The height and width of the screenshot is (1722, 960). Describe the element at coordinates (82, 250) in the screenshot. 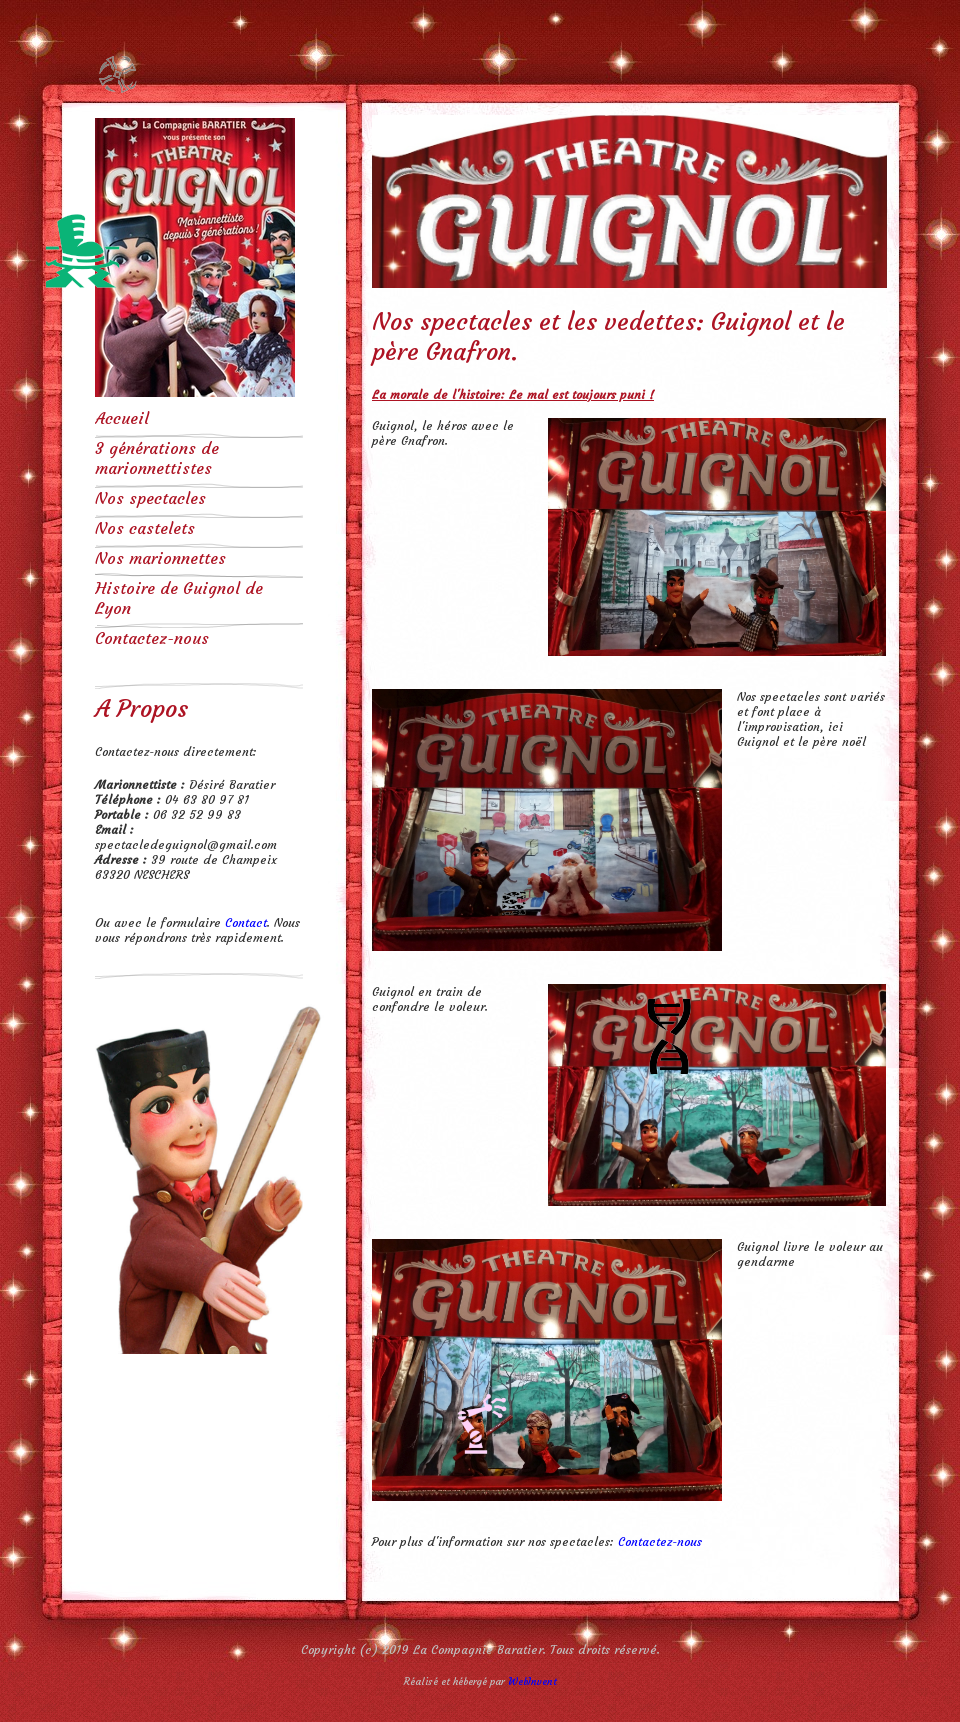

I see `activate ground slam ability` at that location.